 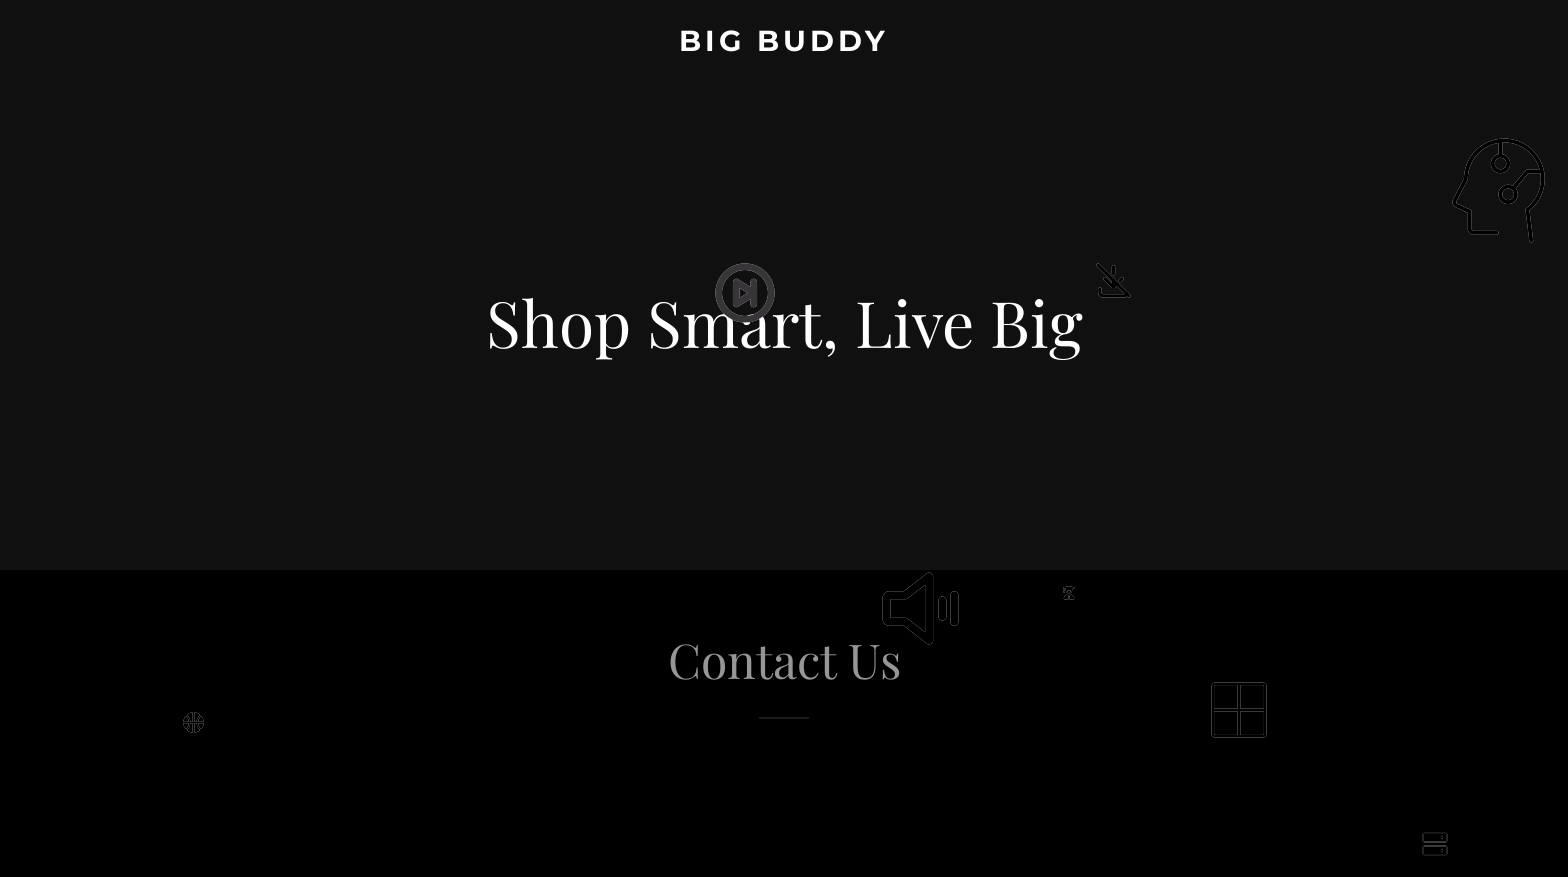 I want to click on access storage or server settings, so click(x=1435, y=844).